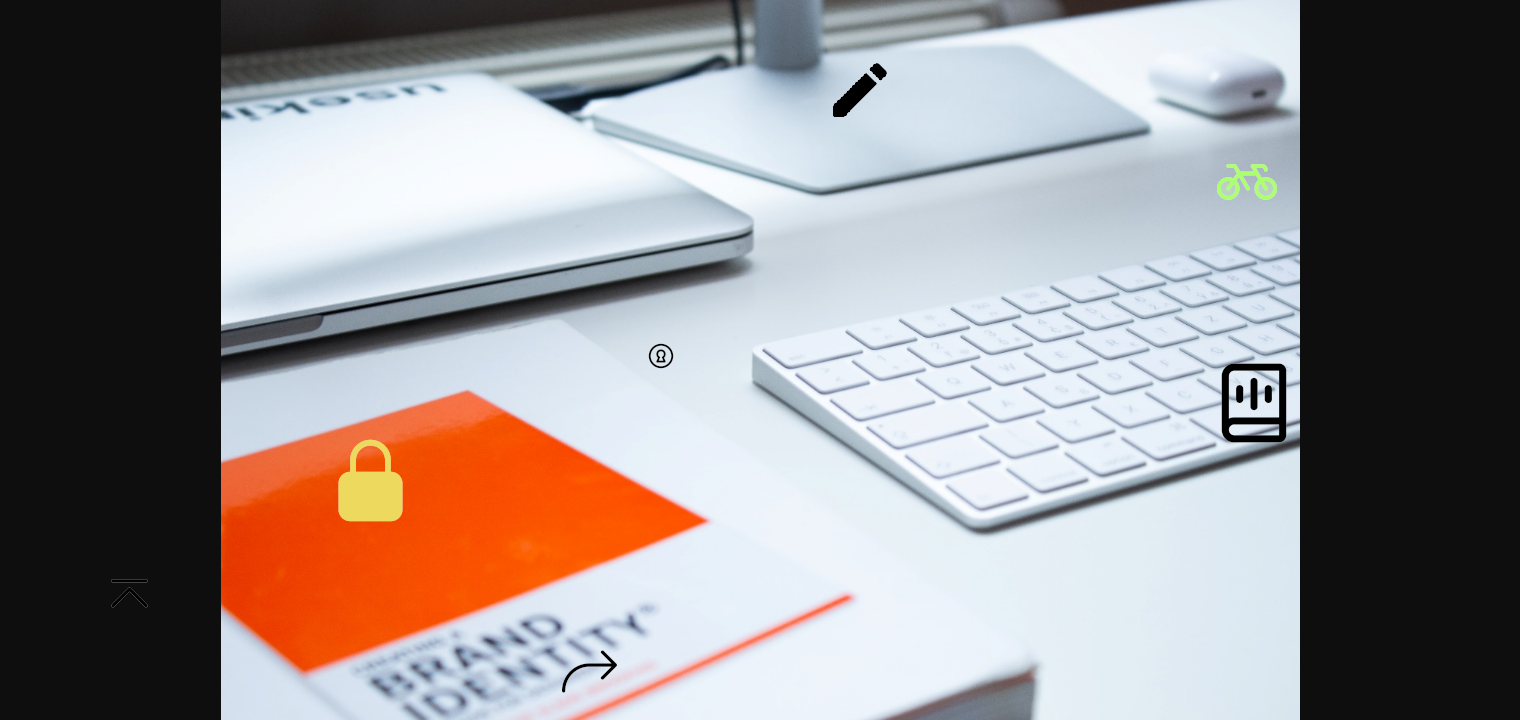 The image size is (1520, 720). I want to click on access bike-sharing or cycling services, so click(1247, 181).